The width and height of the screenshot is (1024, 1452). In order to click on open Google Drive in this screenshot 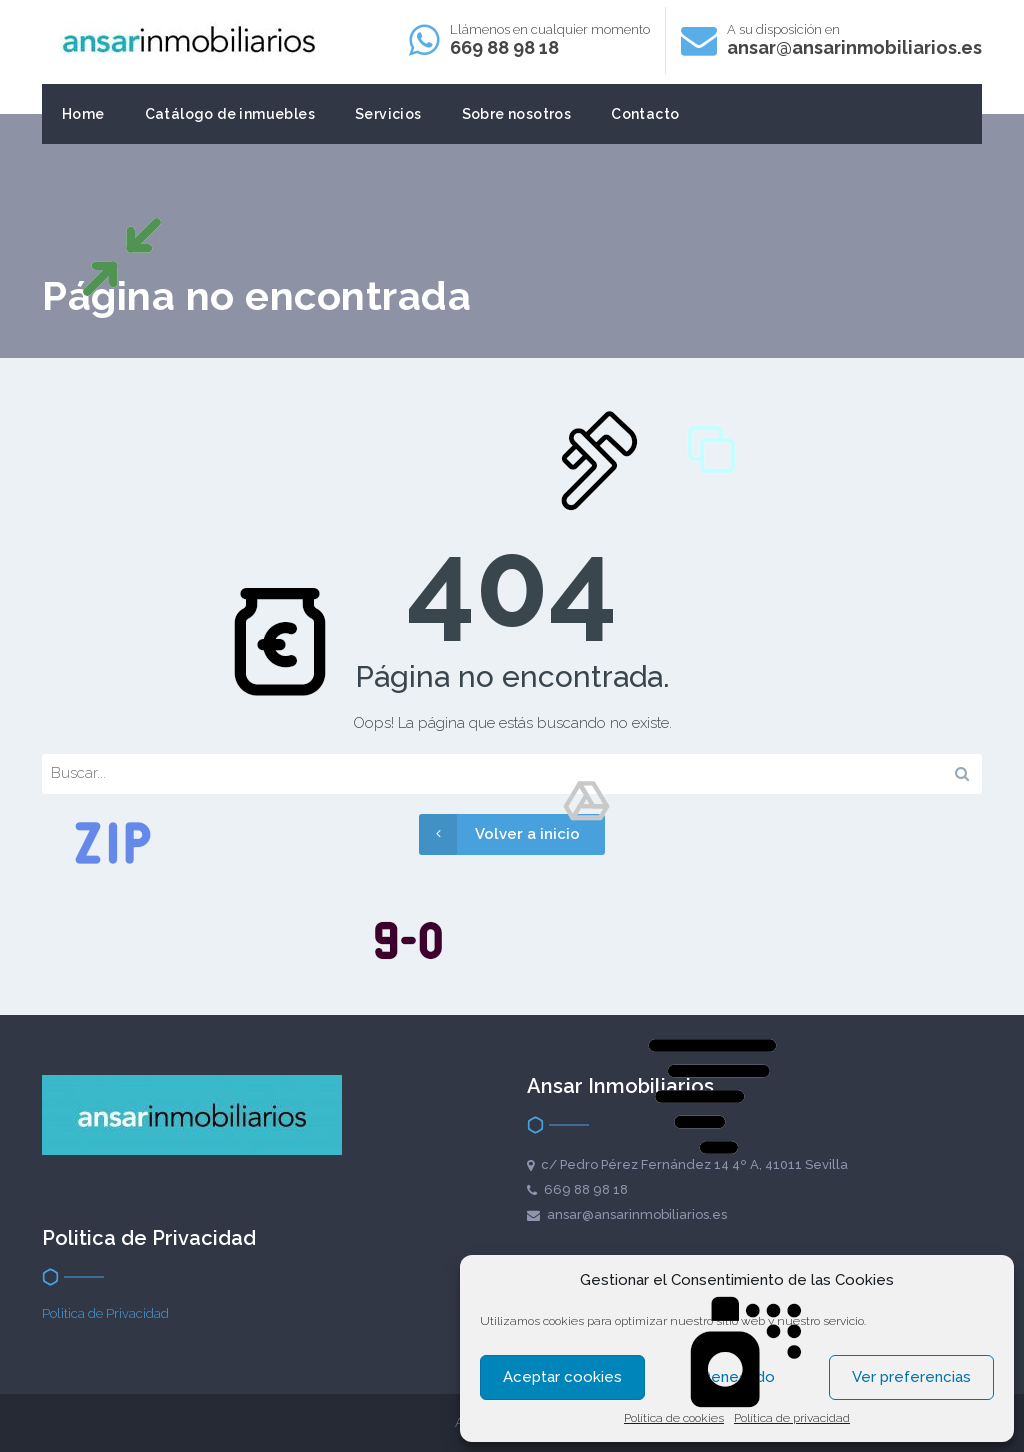, I will do `click(586, 799)`.